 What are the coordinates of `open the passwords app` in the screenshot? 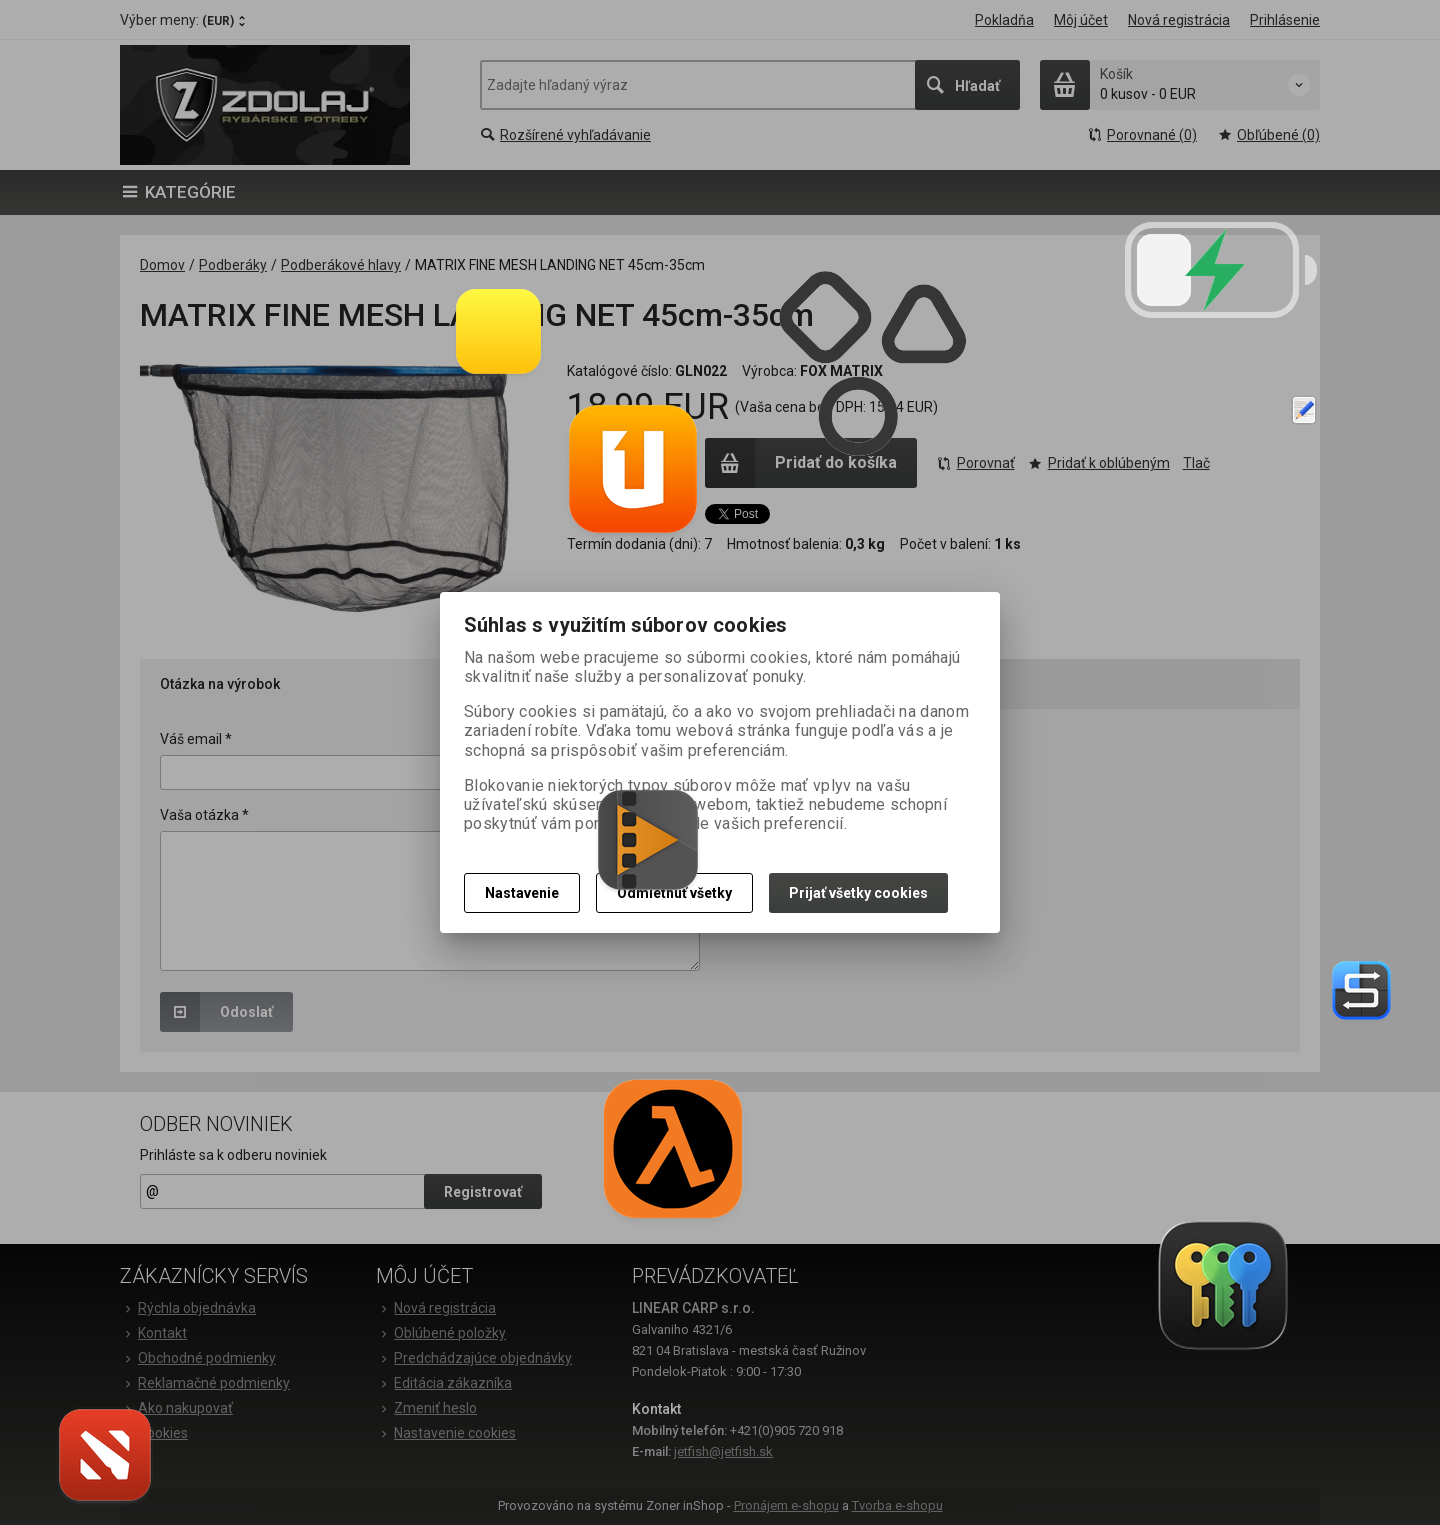 It's located at (1223, 1285).